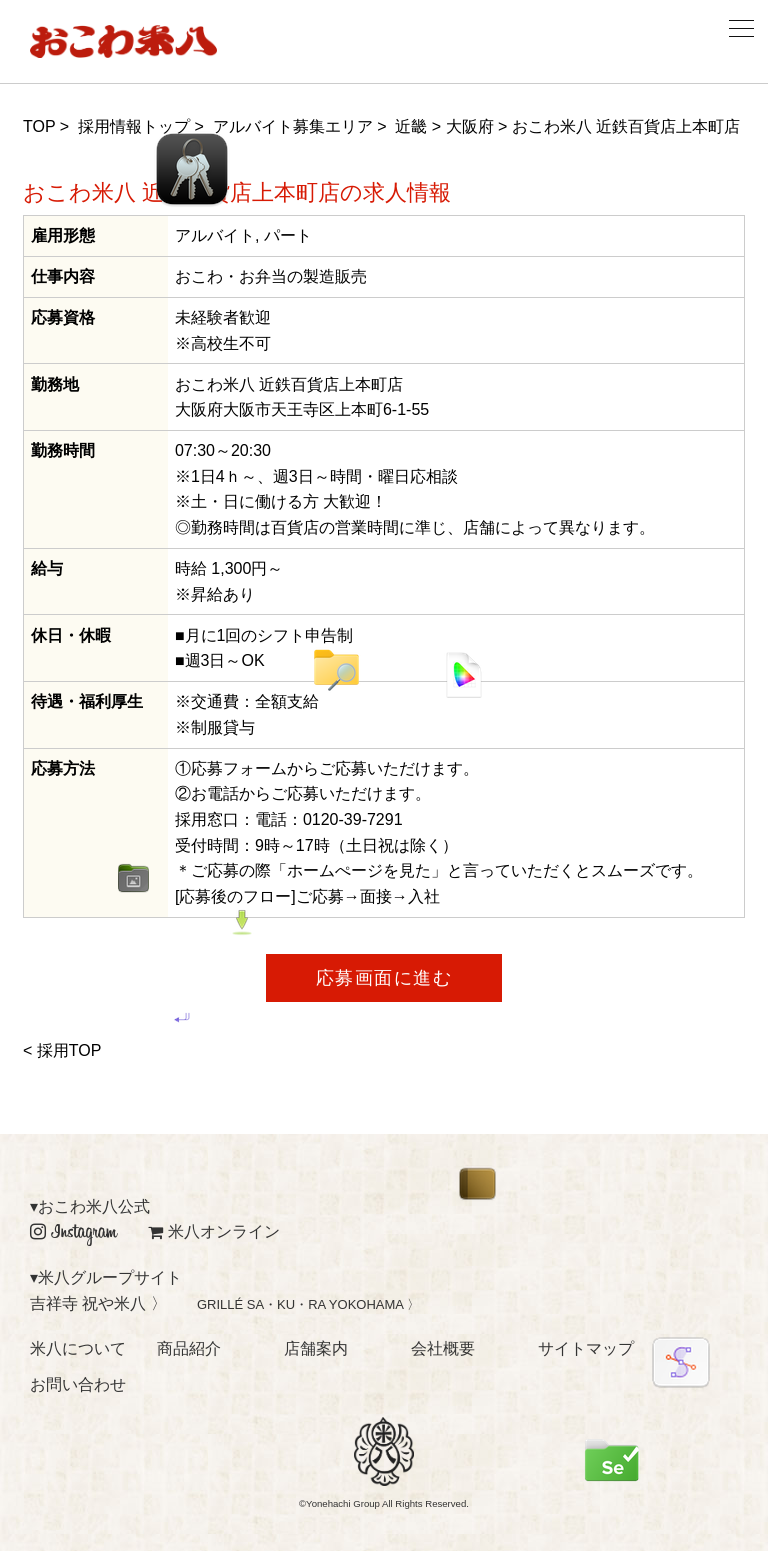 The height and width of the screenshot is (1551, 768). Describe the element at coordinates (133, 877) in the screenshot. I see `open your pictures folder` at that location.